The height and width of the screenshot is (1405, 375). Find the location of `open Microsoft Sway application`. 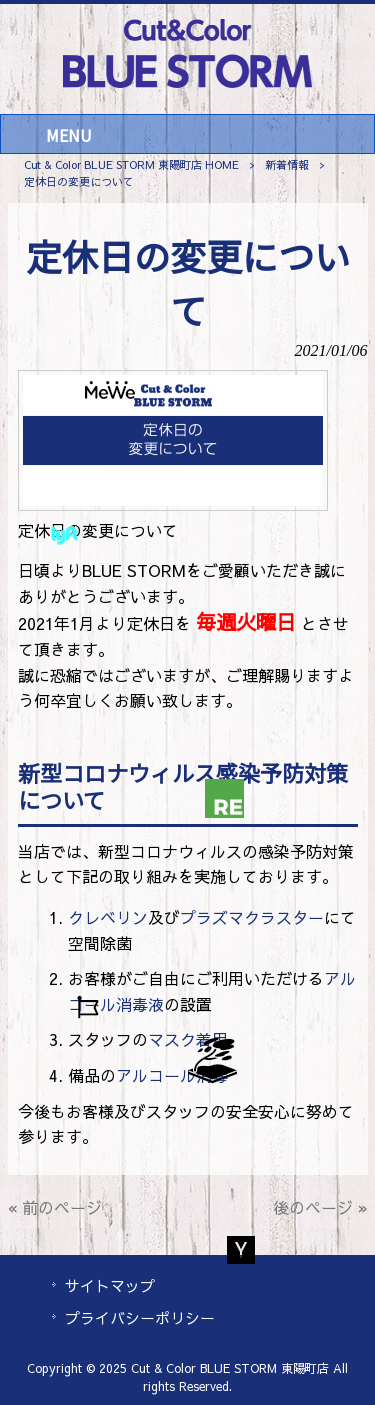

open Microsoft Sway application is located at coordinates (212, 1060).